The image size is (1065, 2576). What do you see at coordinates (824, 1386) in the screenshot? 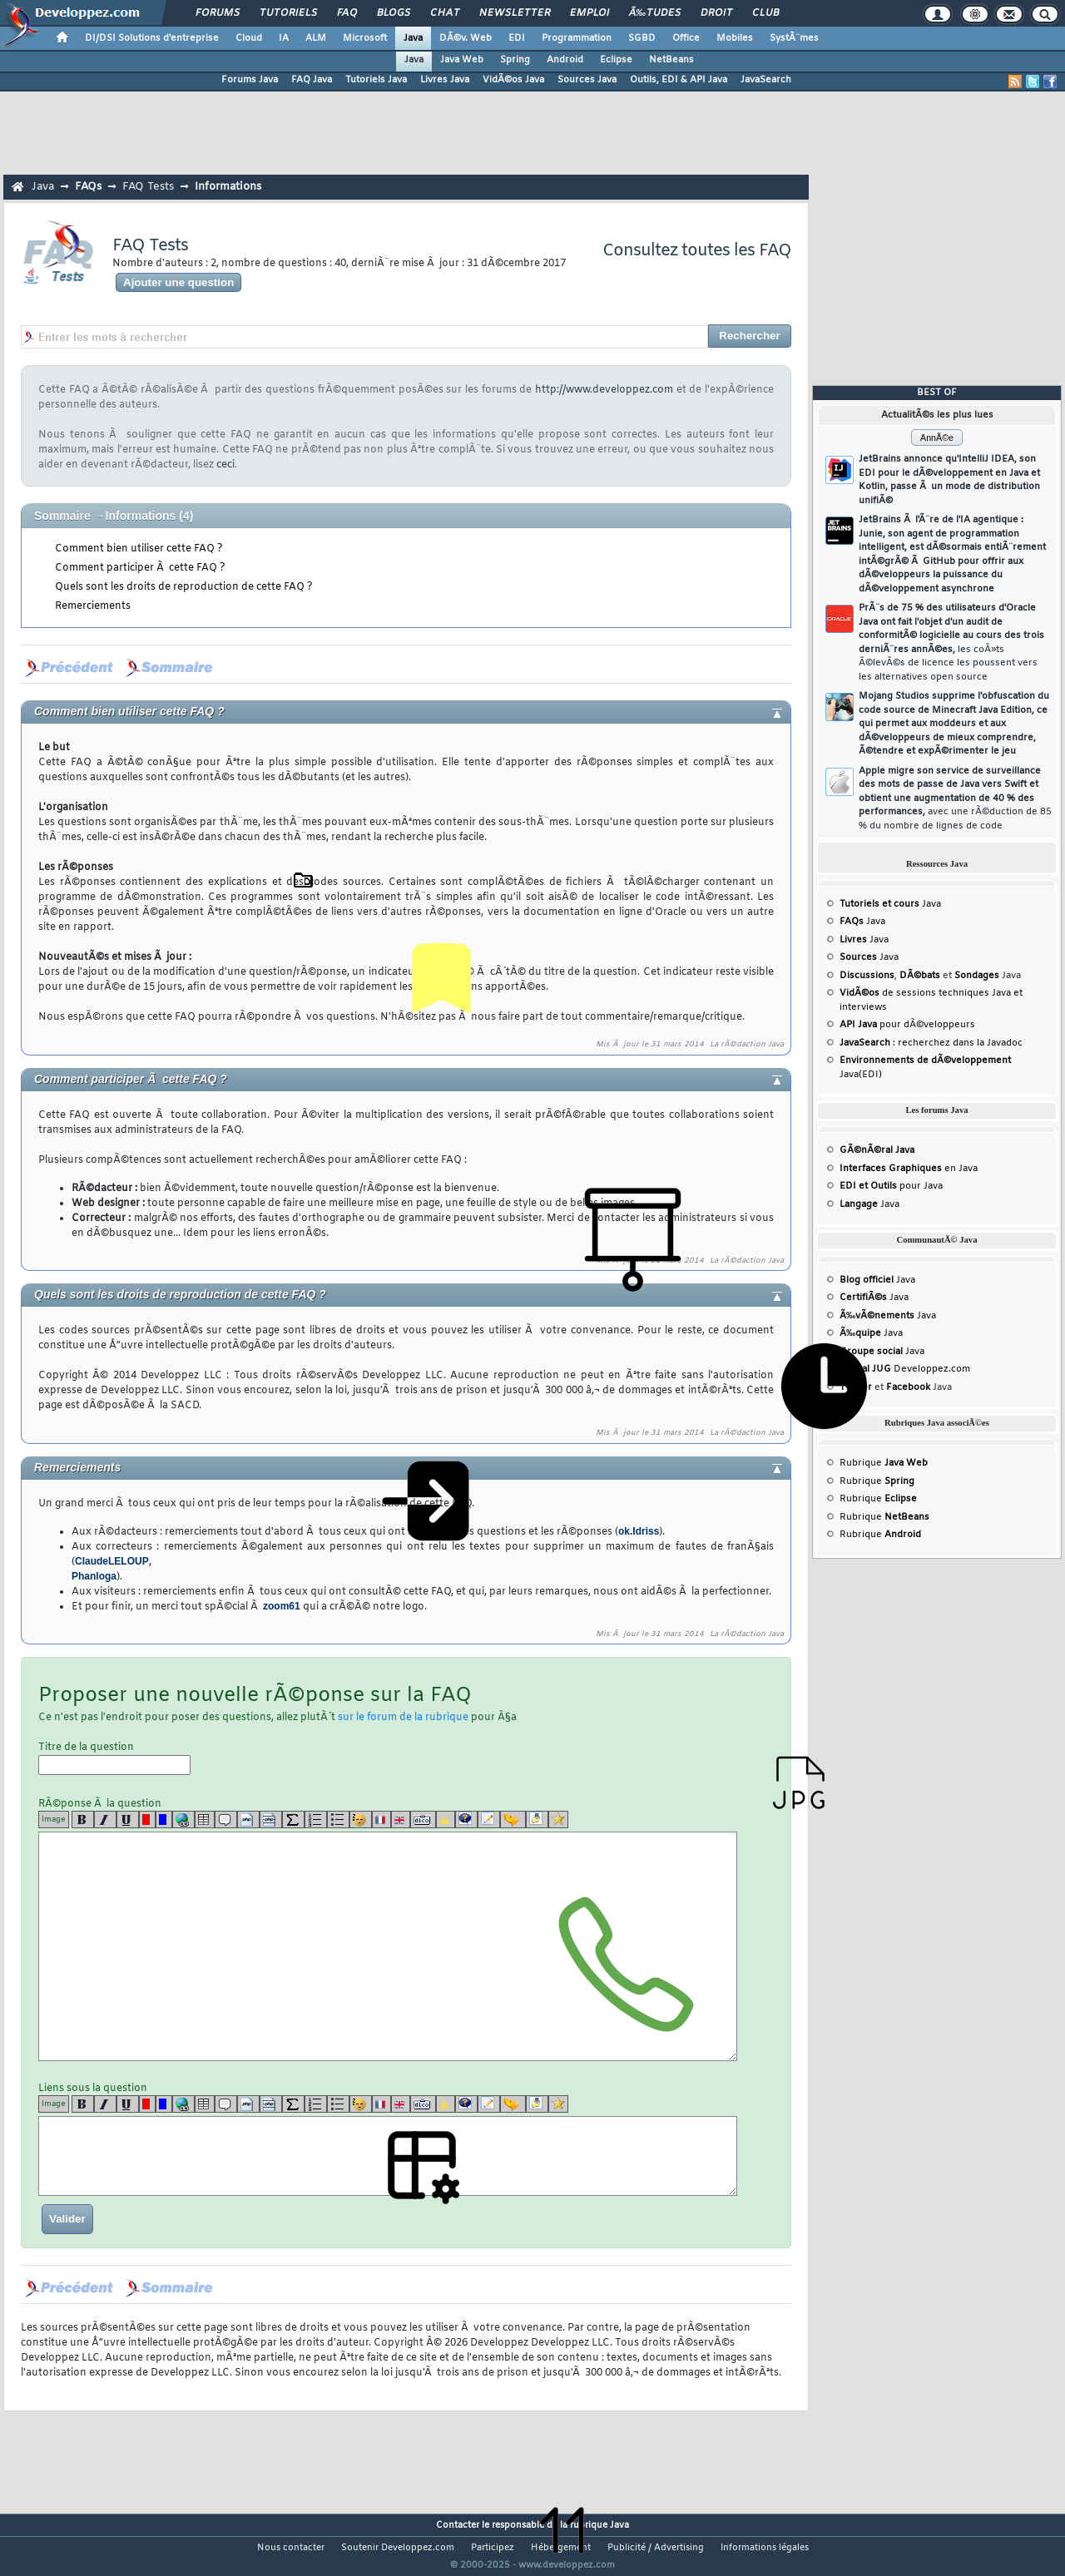
I see `view time or clock settings` at bounding box center [824, 1386].